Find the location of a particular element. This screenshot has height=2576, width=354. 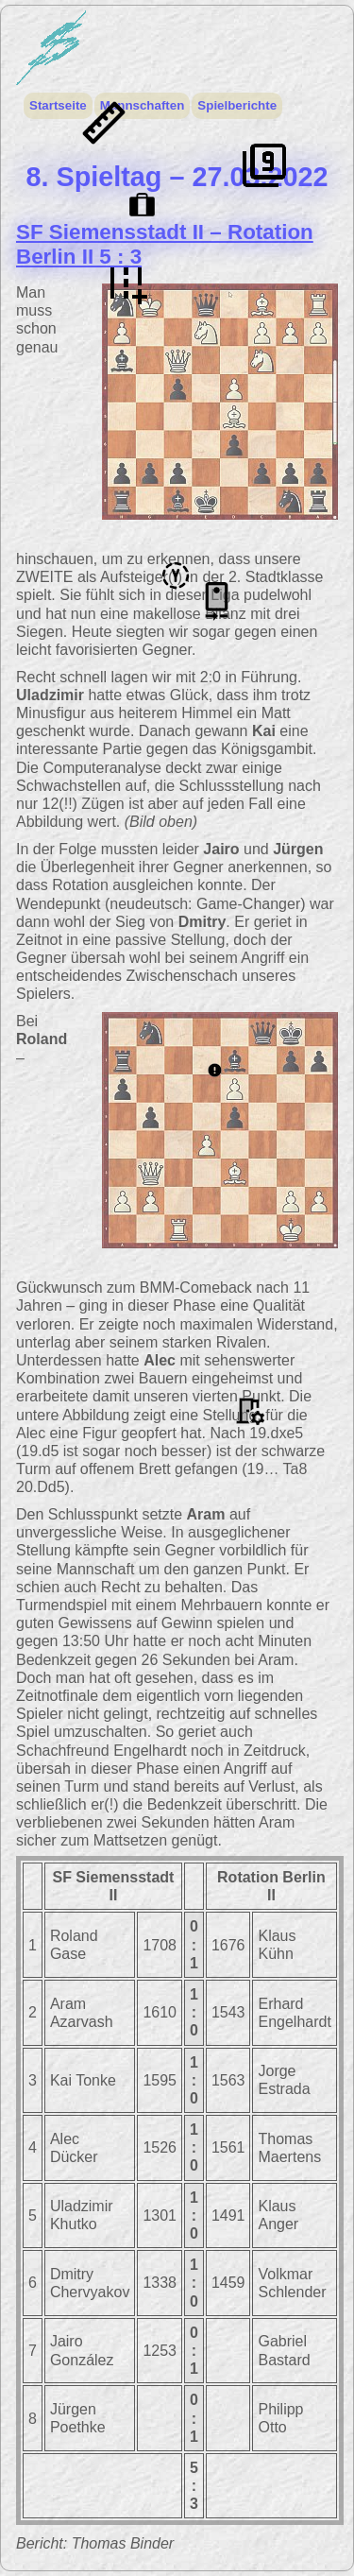

access travel or trip planning features is located at coordinates (142, 205).